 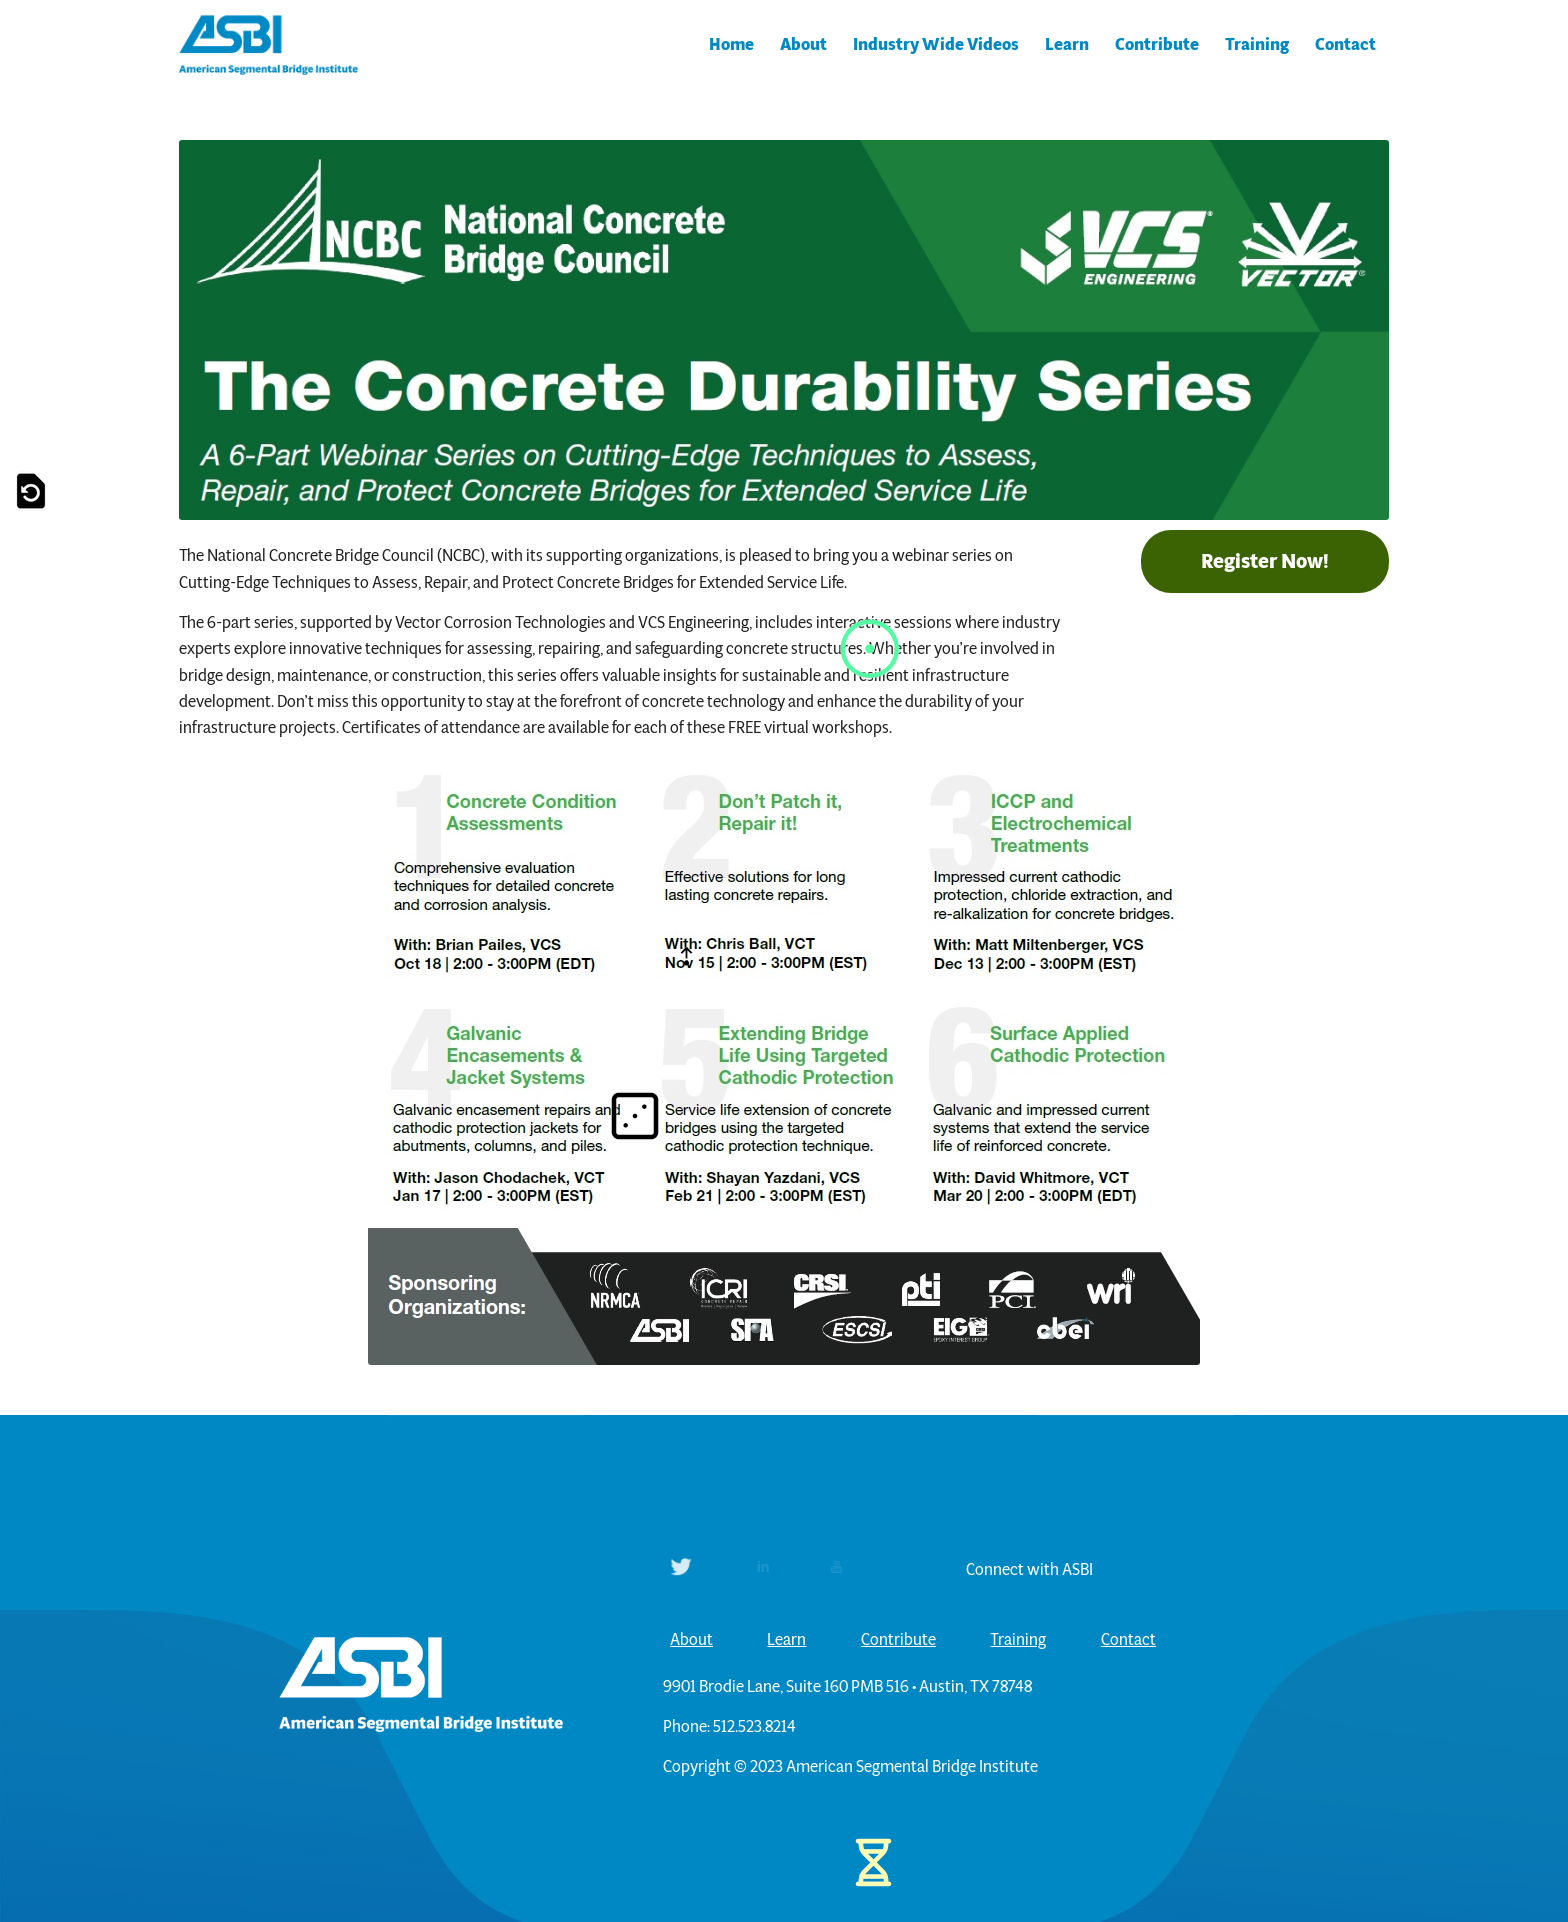 I want to click on restore a previous version of a document, so click(x=31, y=491).